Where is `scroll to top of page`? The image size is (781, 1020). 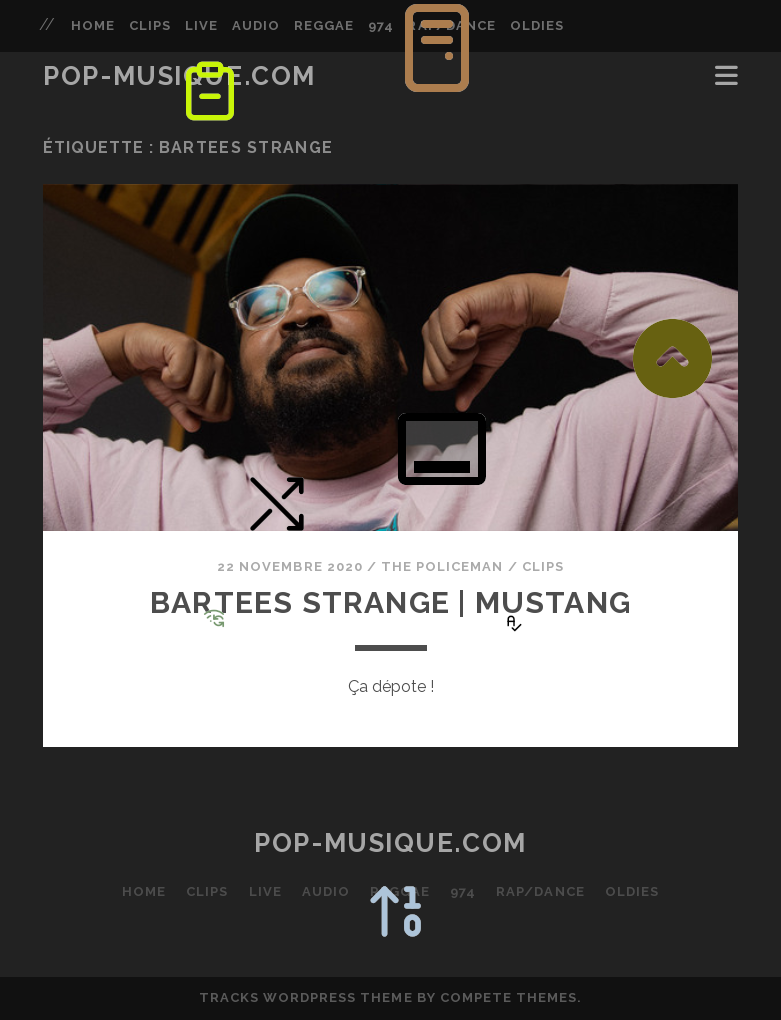 scroll to top of page is located at coordinates (672, 358).